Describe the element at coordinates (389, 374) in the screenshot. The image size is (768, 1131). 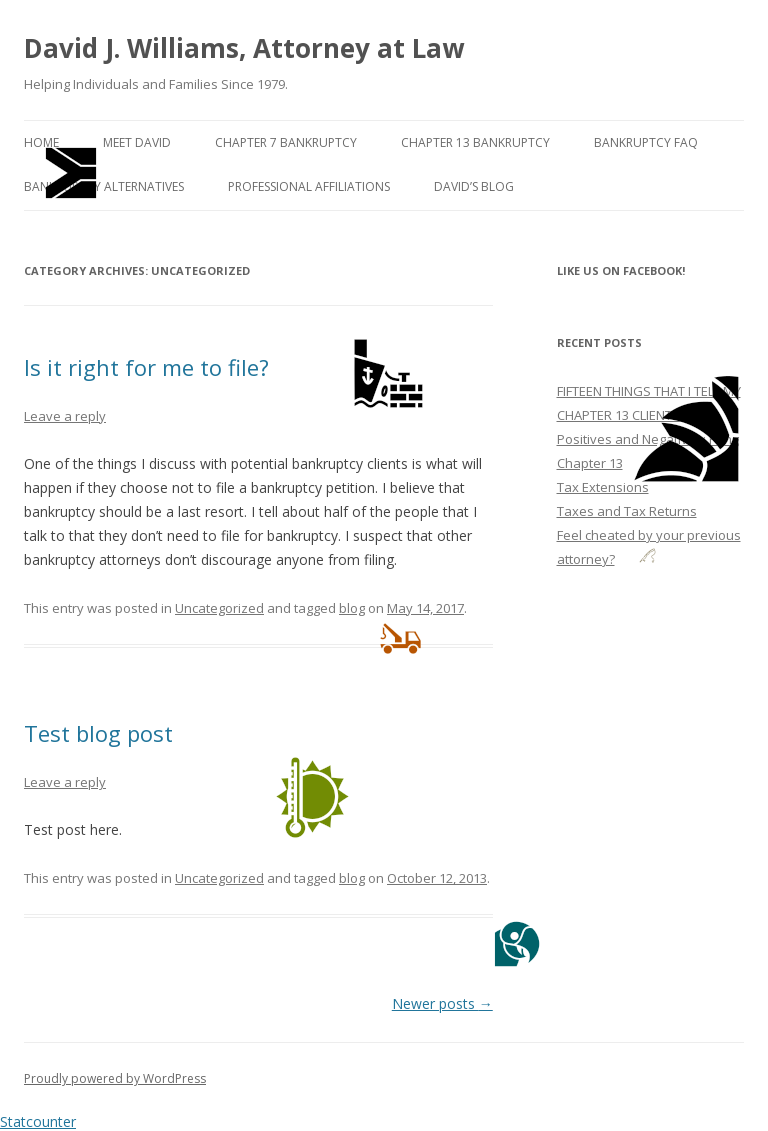
I see `access harbor or port facilities` at that location.